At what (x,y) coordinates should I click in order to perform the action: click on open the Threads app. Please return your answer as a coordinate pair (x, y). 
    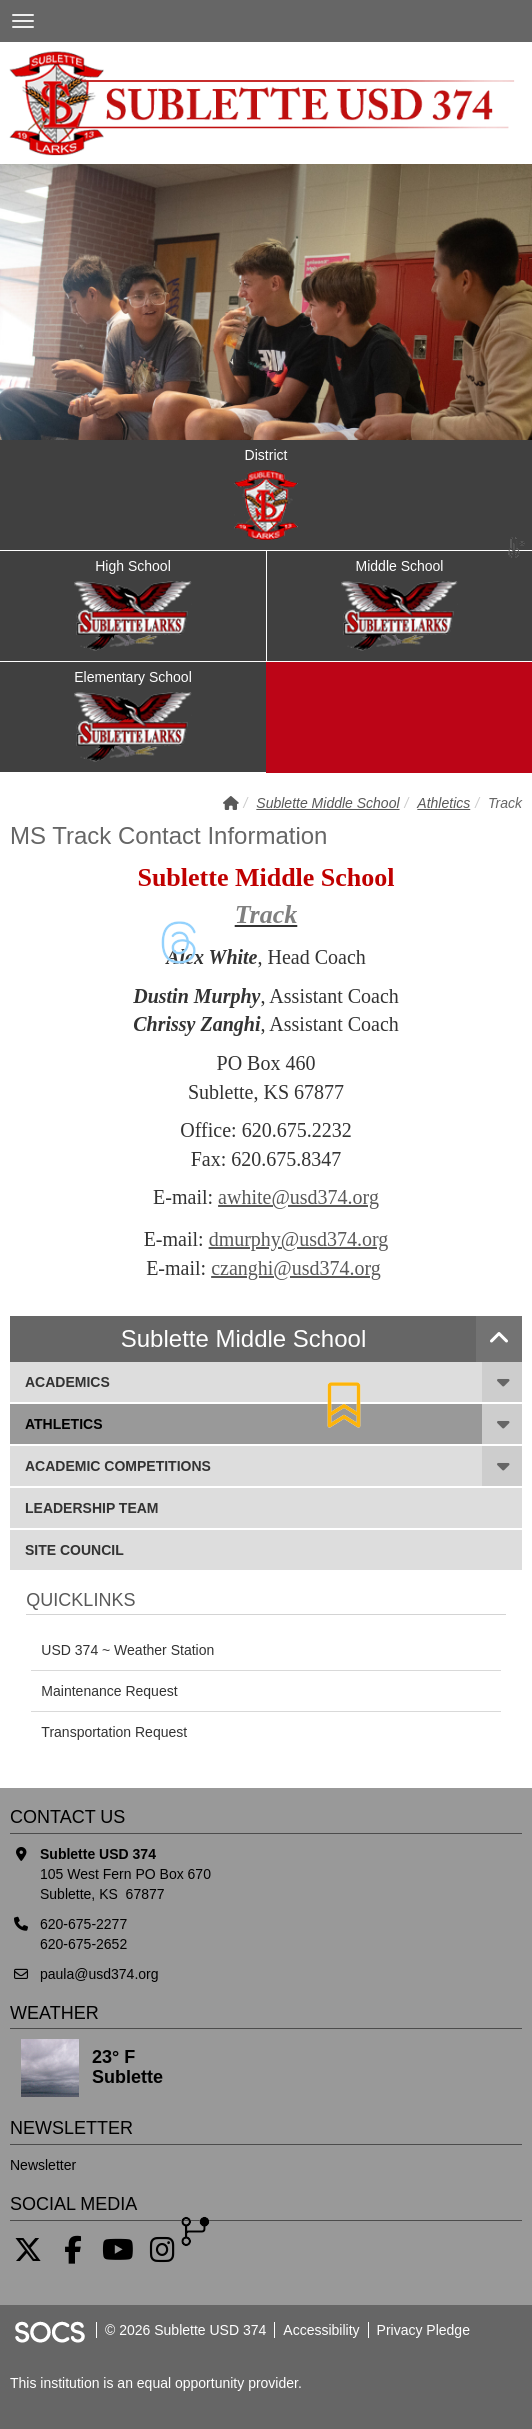
    Looking at the image, I should click on (179, 942).